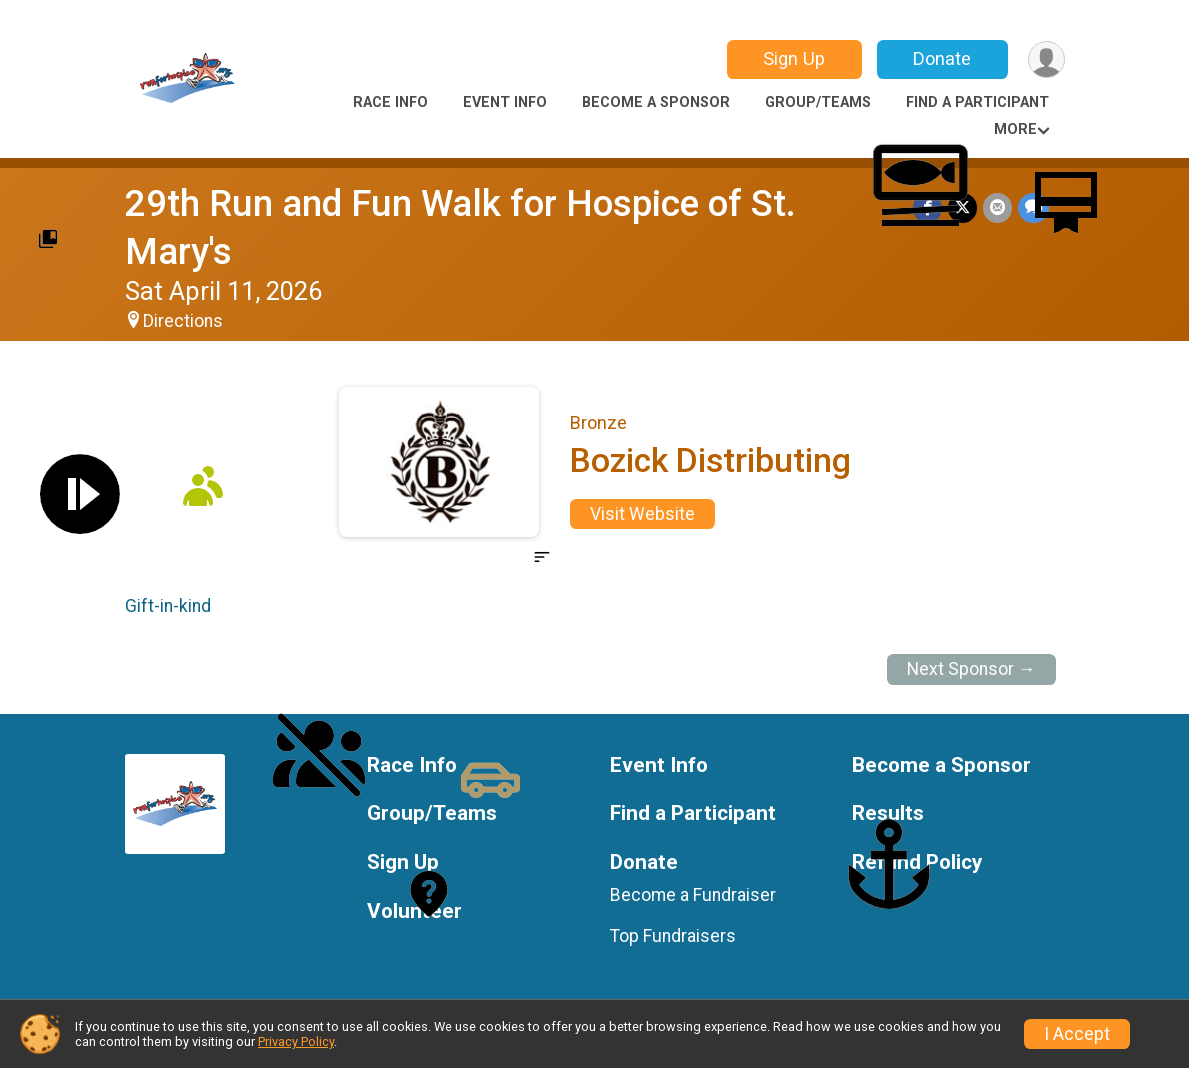 The width and height of the screenshot is (1189, 1068). What do you see at coordinates (80, 494) in the screenshot?
I see `skip to next track or media item` at bounding box center [80, 494].